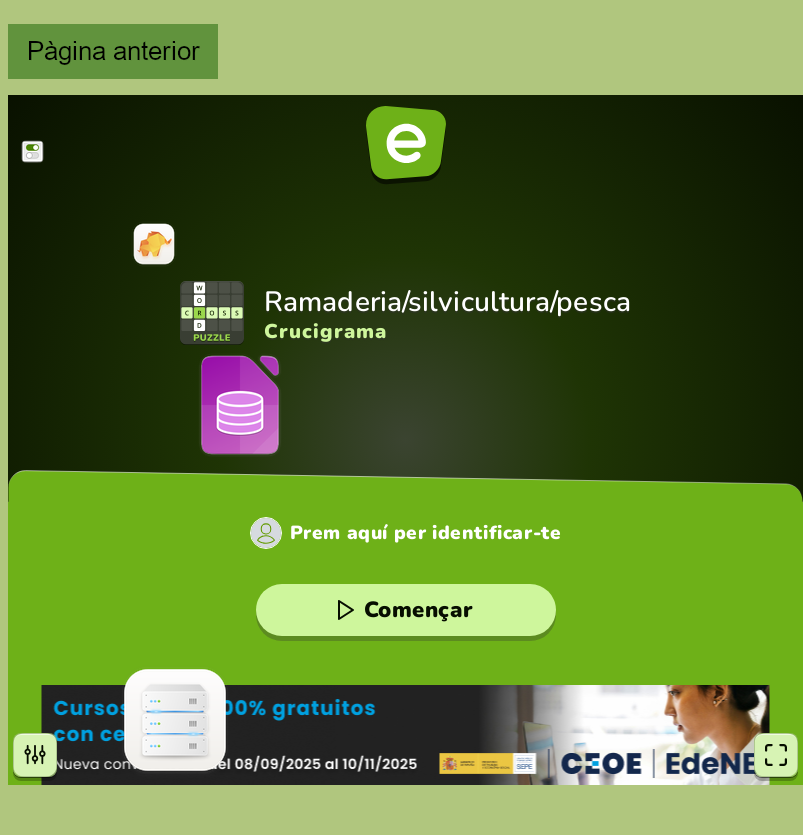  I want to click on open gnome tweaks settings, so click(32, 151).